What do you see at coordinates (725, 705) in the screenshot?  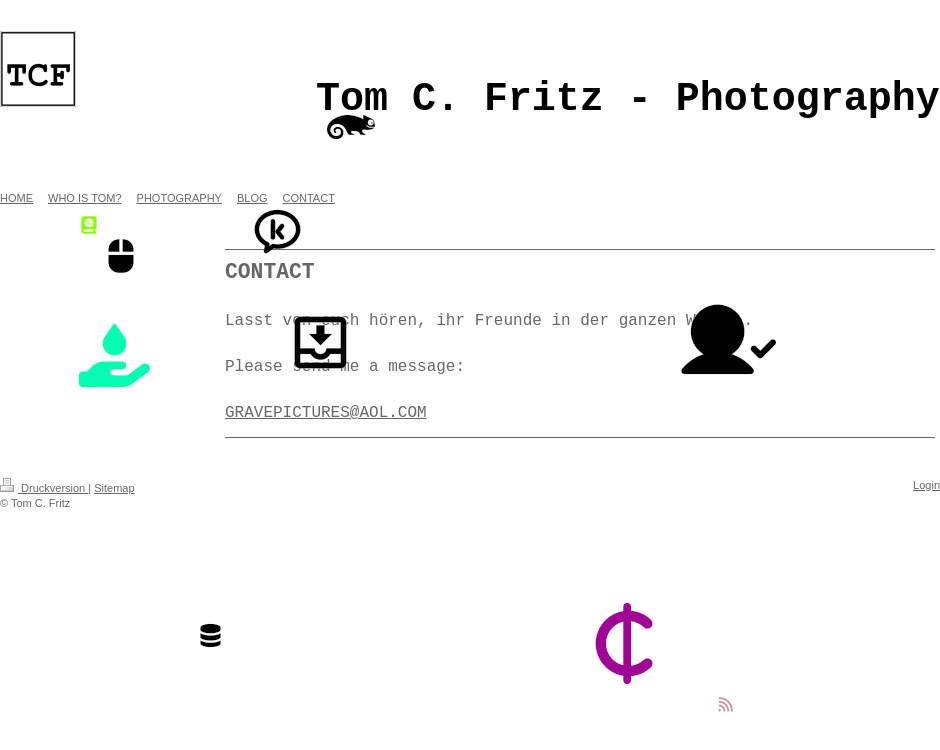 I see `subscribe to RSS feed` at bounding box center [725, 705].